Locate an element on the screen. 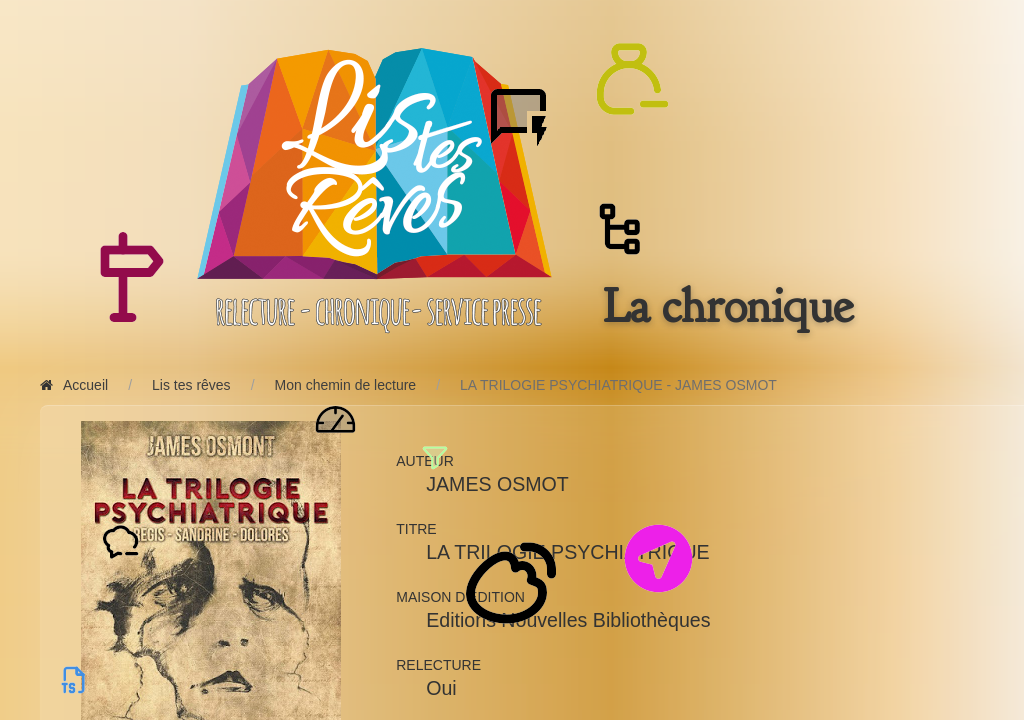 The height and width of the screenshot is (720, 1024). view performance or speed metrics is located at coordinates (335, 421).